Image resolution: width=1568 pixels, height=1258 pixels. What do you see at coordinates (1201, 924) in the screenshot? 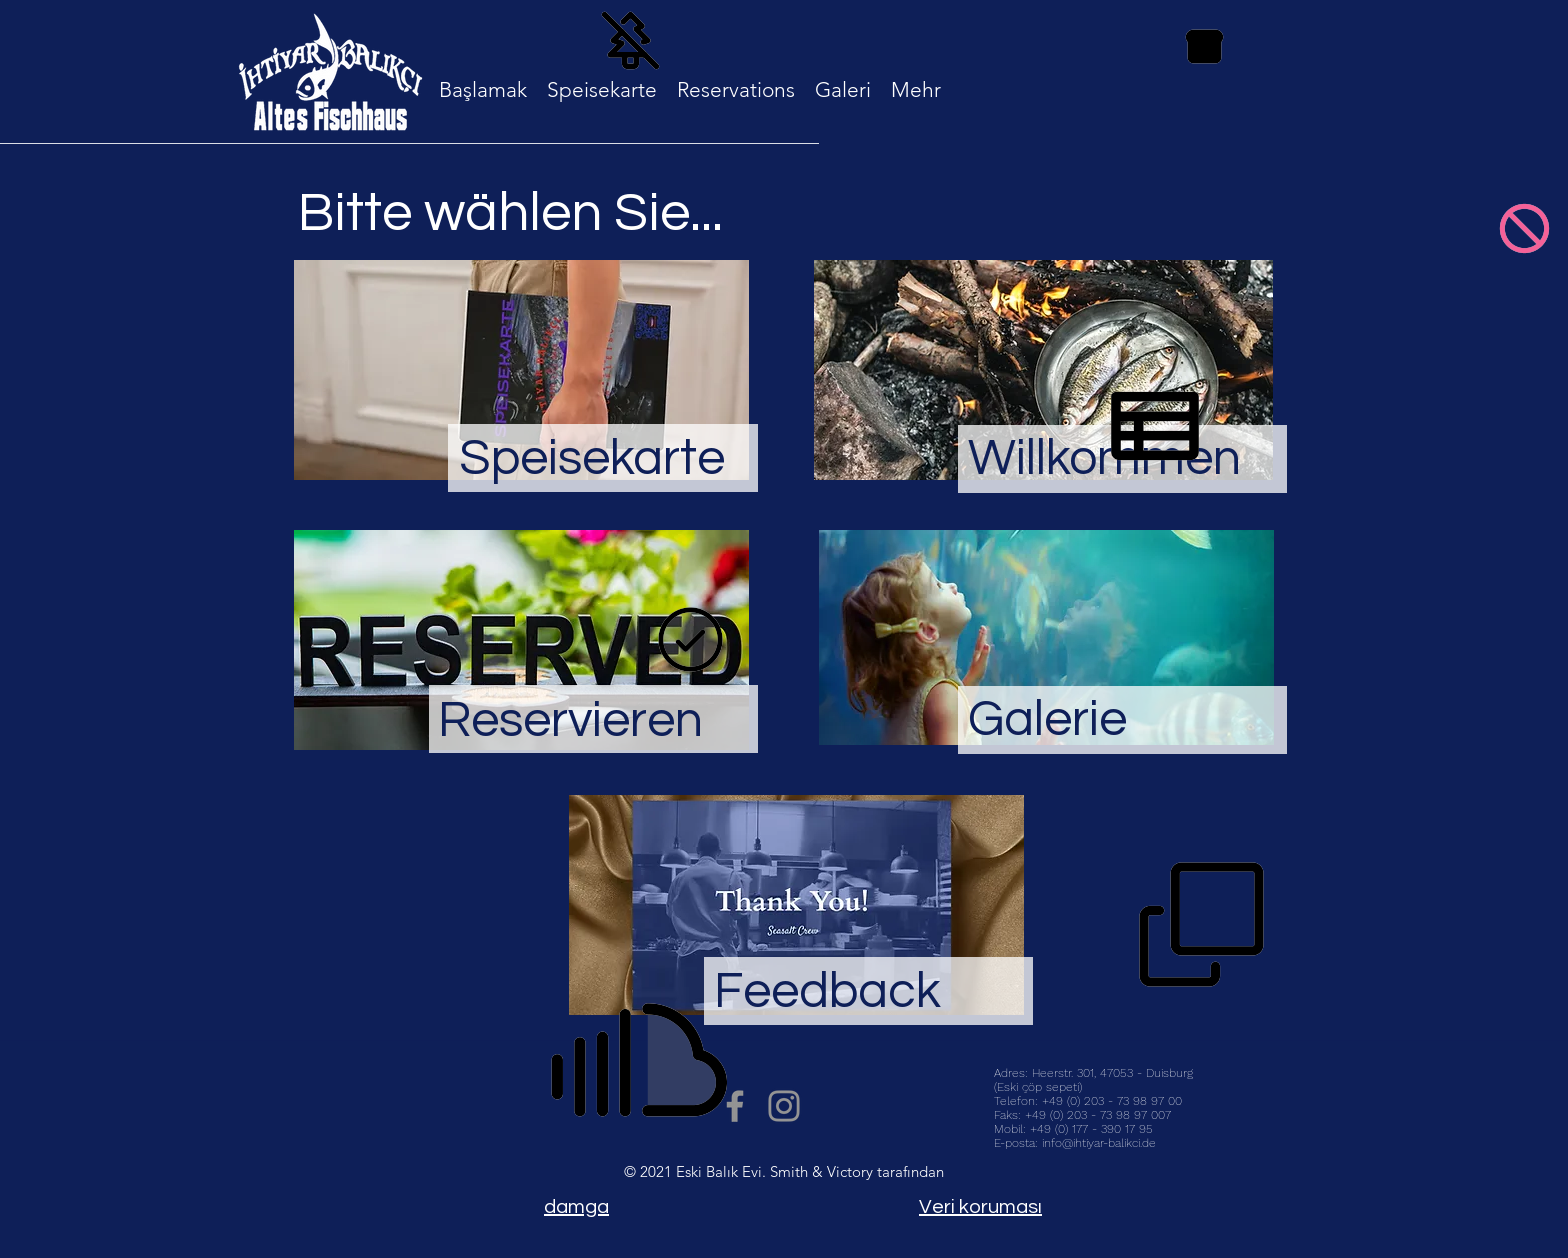
I see `copy to clipboard` at bounding box center [1201, 924].